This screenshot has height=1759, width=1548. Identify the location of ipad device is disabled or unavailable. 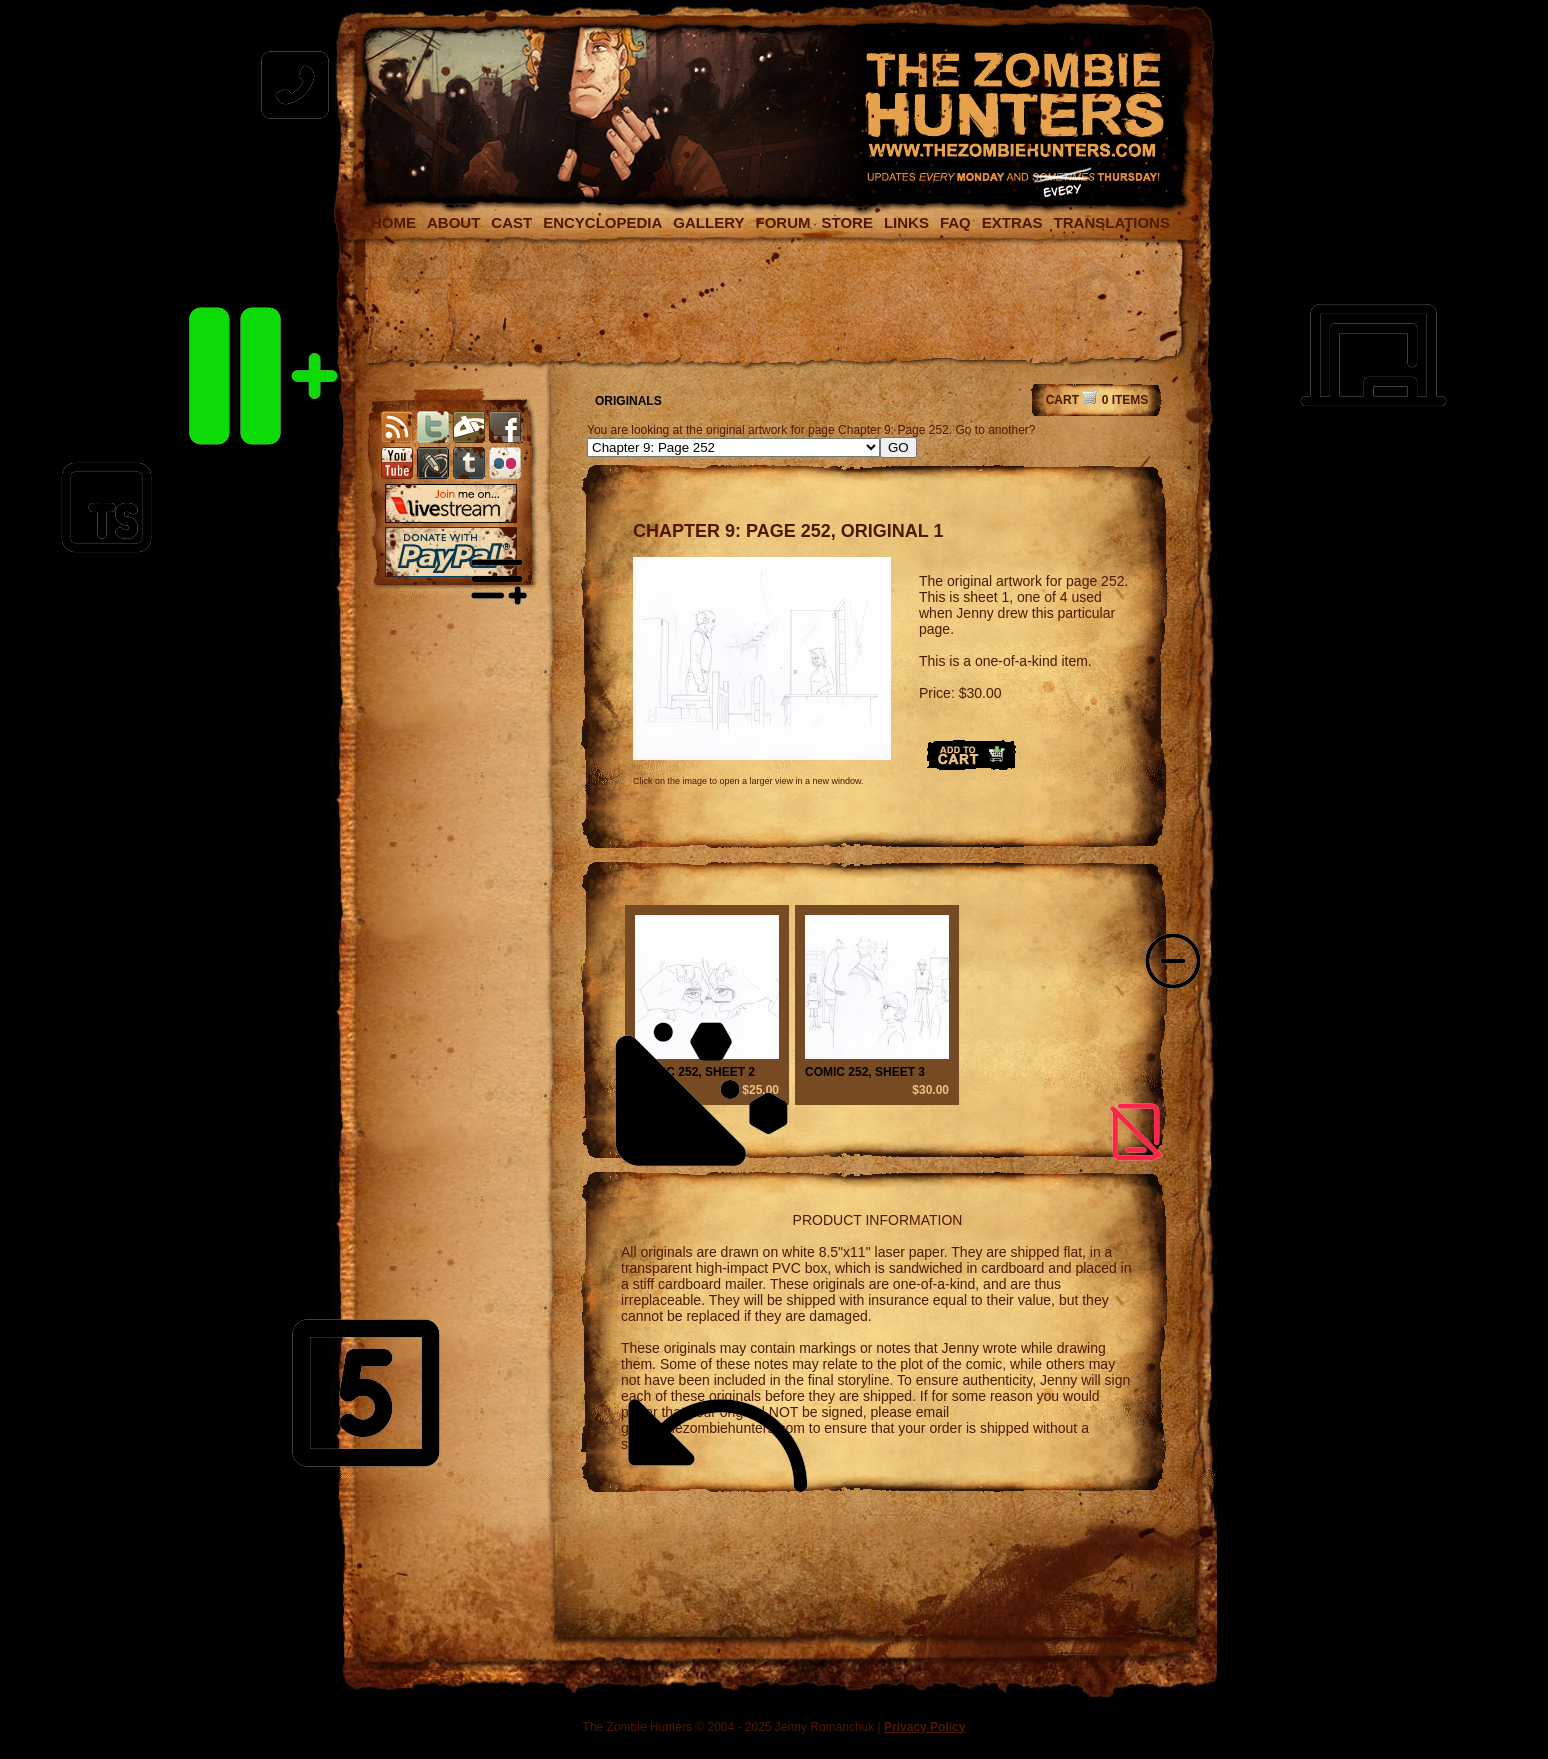
(1136, 1132).